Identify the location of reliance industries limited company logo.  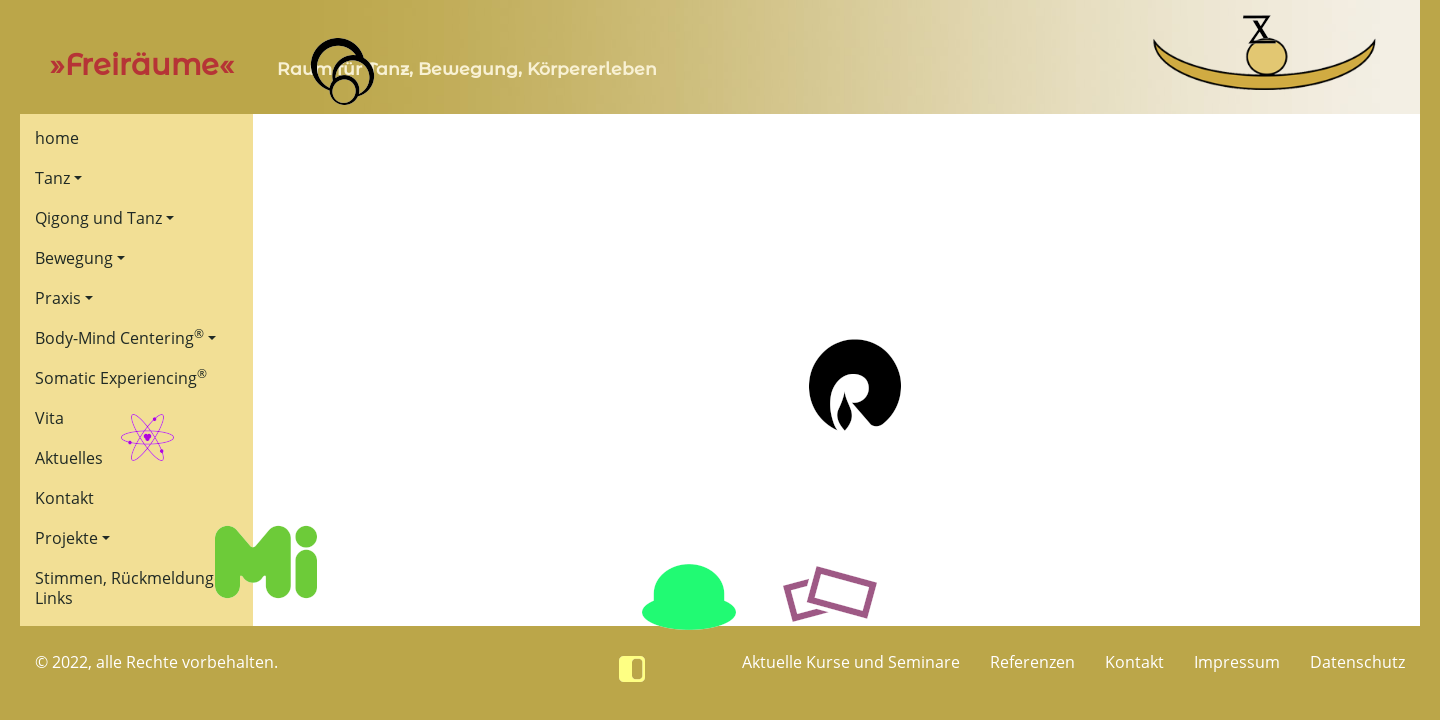
(855, 385).